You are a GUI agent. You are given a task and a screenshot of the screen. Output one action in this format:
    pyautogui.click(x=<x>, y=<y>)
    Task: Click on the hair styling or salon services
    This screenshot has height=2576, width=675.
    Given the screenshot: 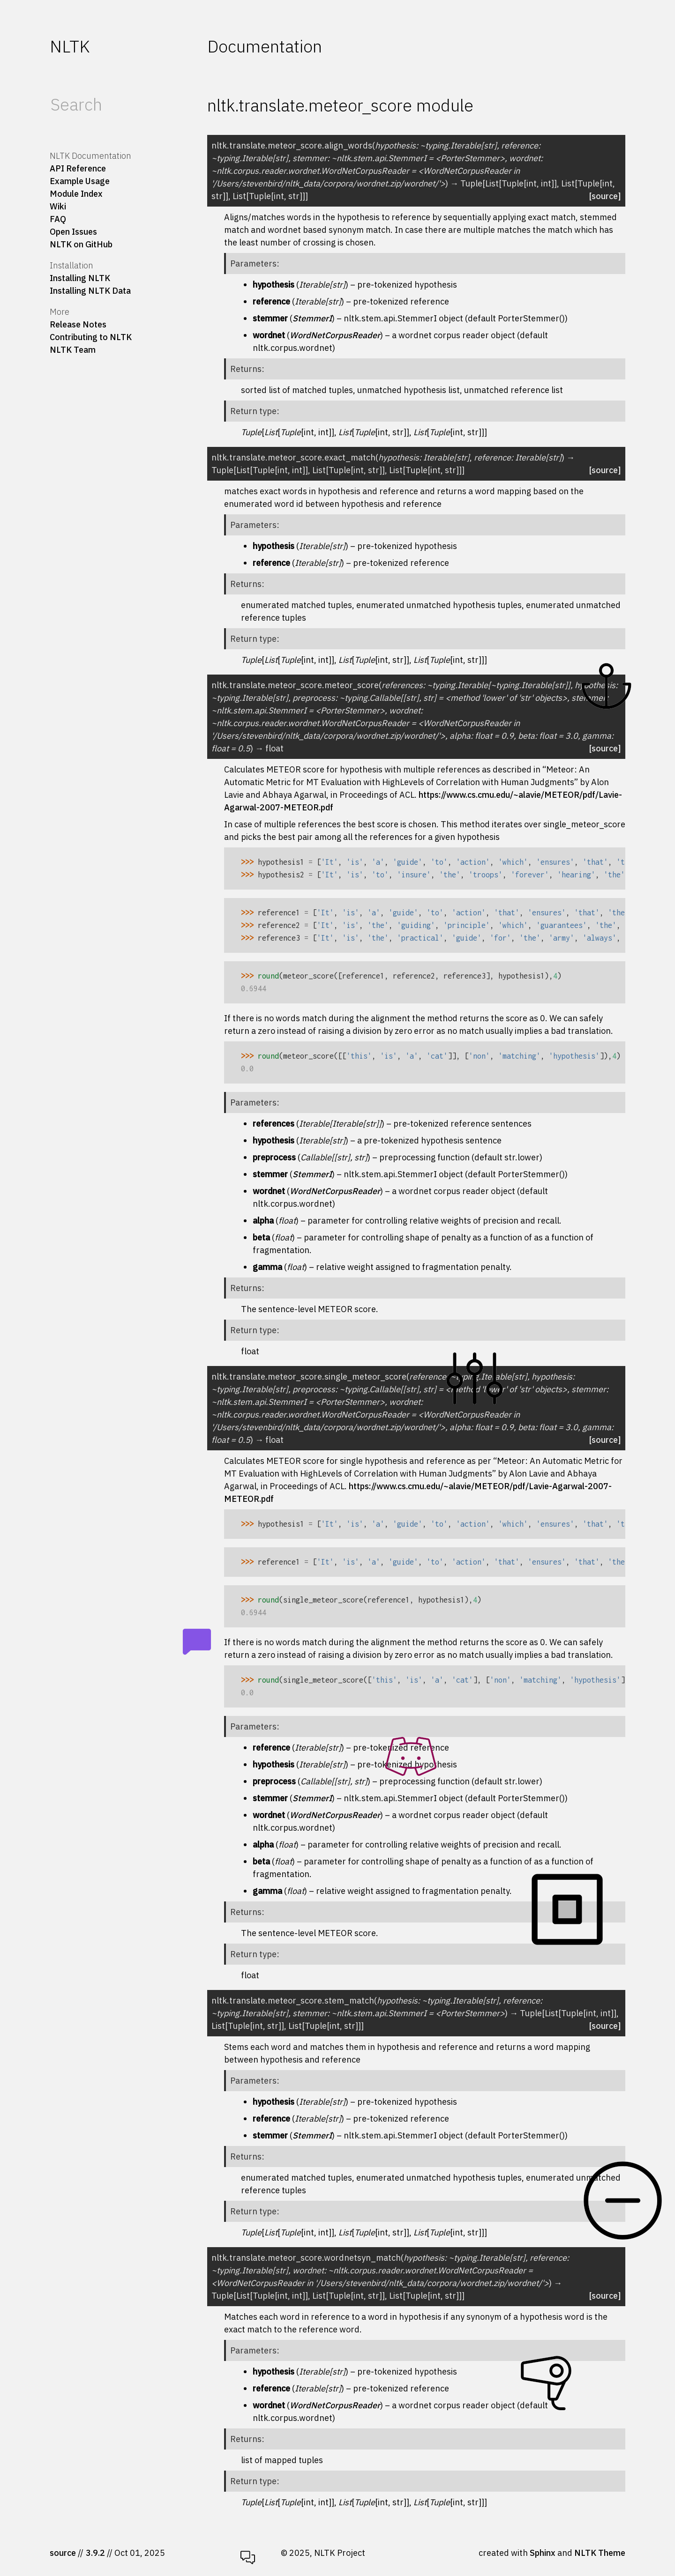 What is the action you would take?
    pyautogui.click(x=547, y=2380)
    